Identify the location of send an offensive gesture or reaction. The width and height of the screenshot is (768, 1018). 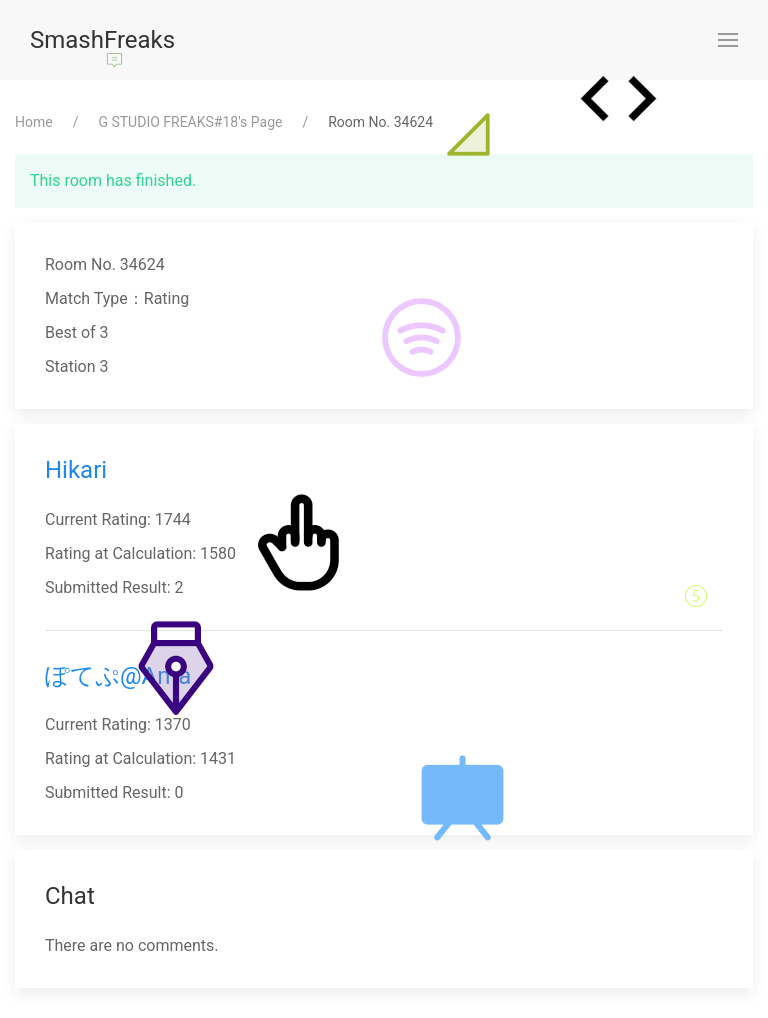
(299, 542).